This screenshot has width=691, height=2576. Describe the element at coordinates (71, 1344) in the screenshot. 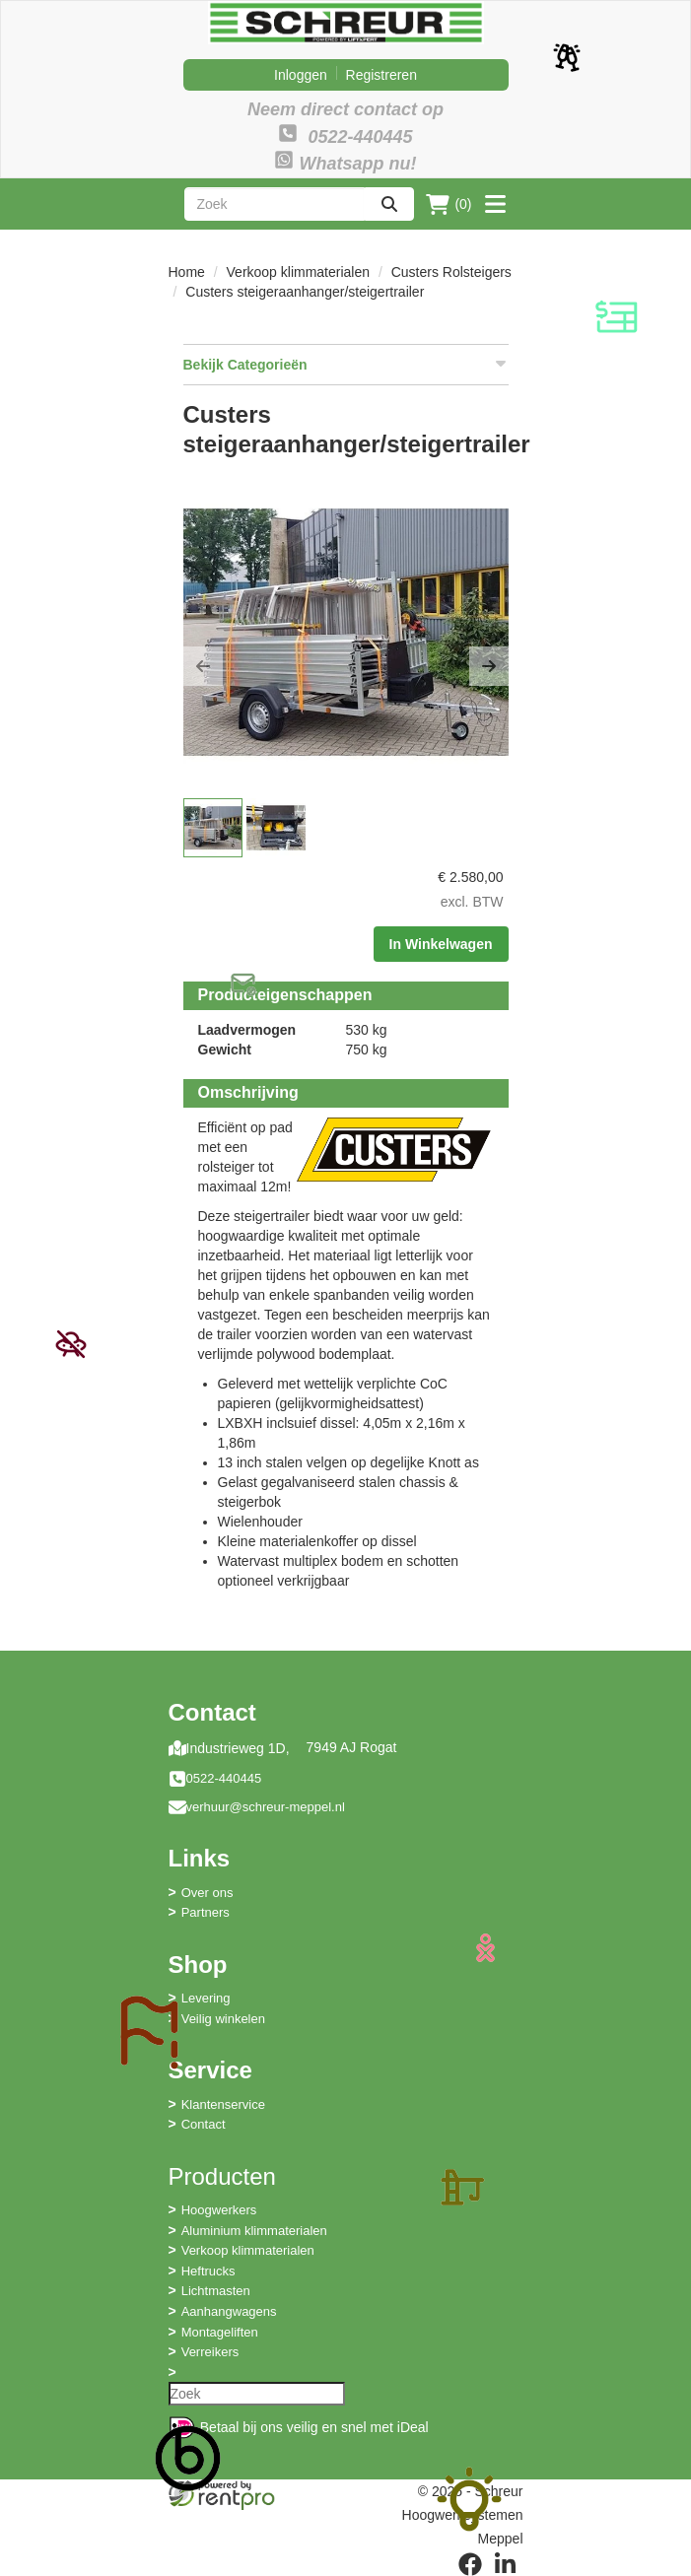

I see `disable UFO or alien-themed mode` at that location.